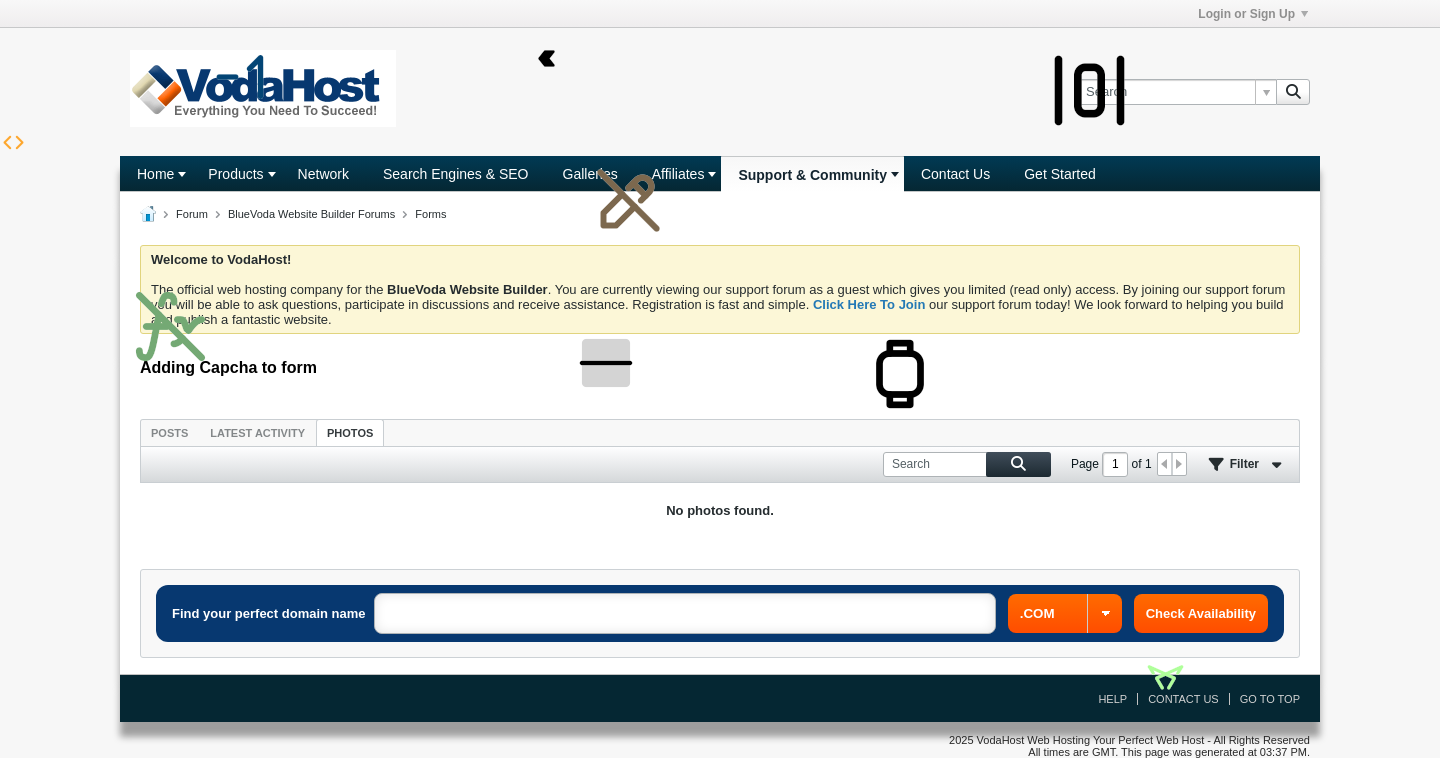  What do you see at coordinates (546, 58) in the screenshot?
I see `navigate to the previous item or section` at bounding box center [546, 58].